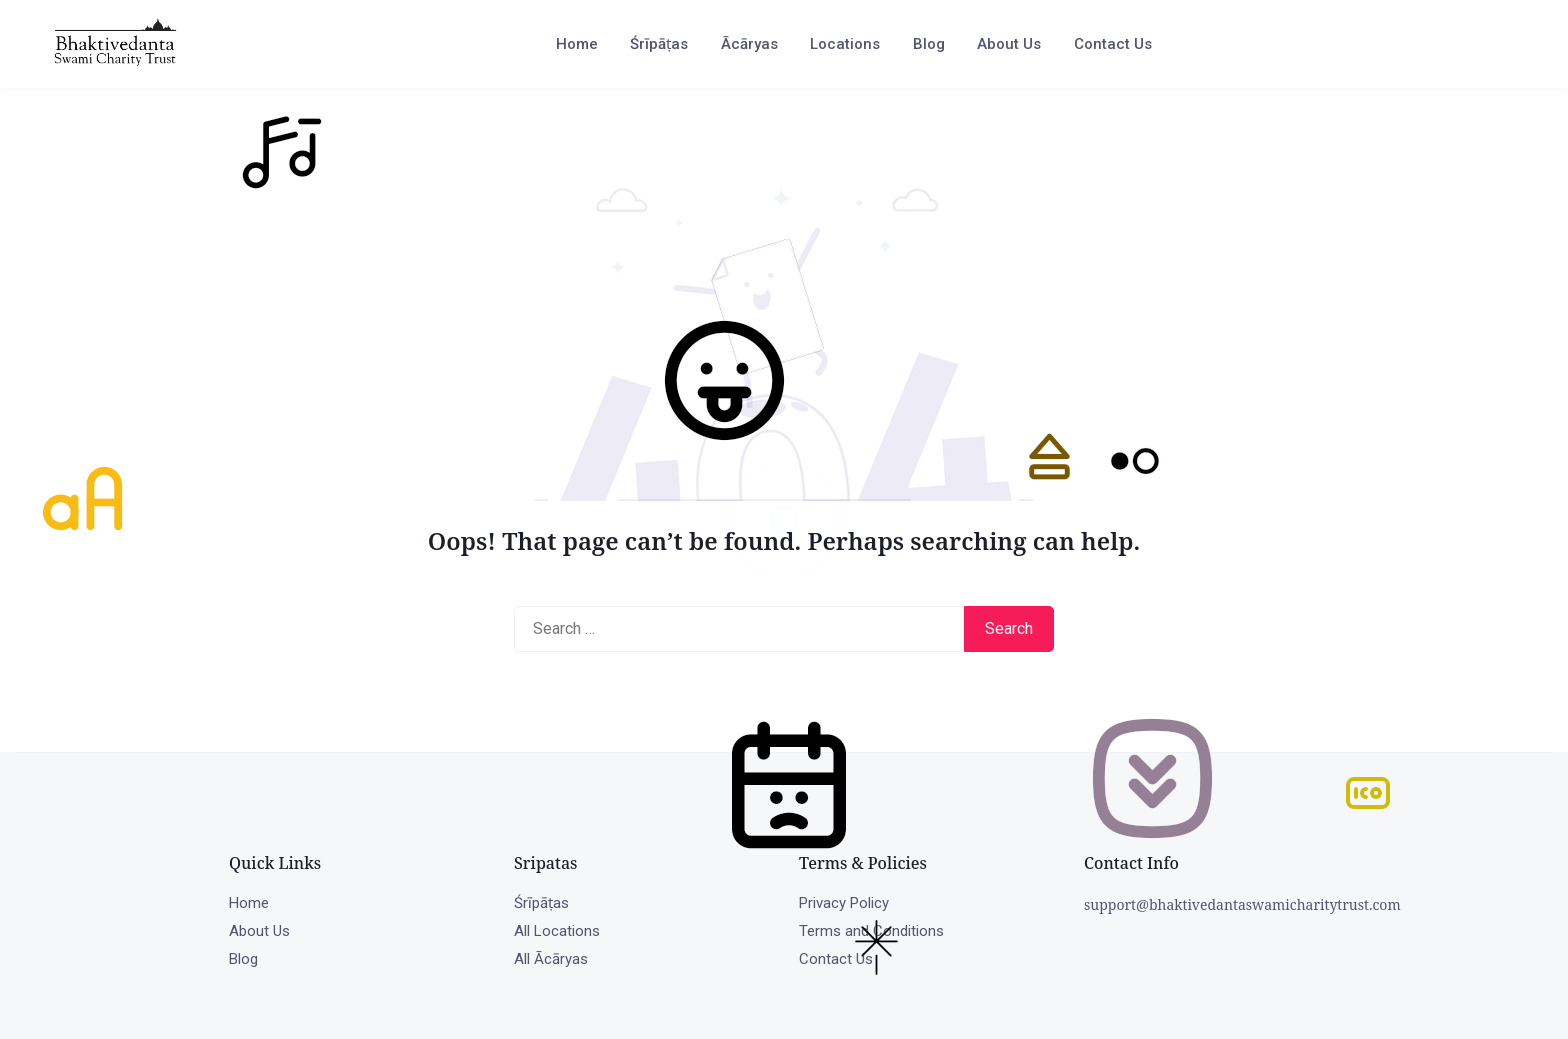 The image size is (1568, 1039). What do you see at coordinates (876, 947) in the screenshot?
I see `link to linktree profile` at bounding box center [876, 947].